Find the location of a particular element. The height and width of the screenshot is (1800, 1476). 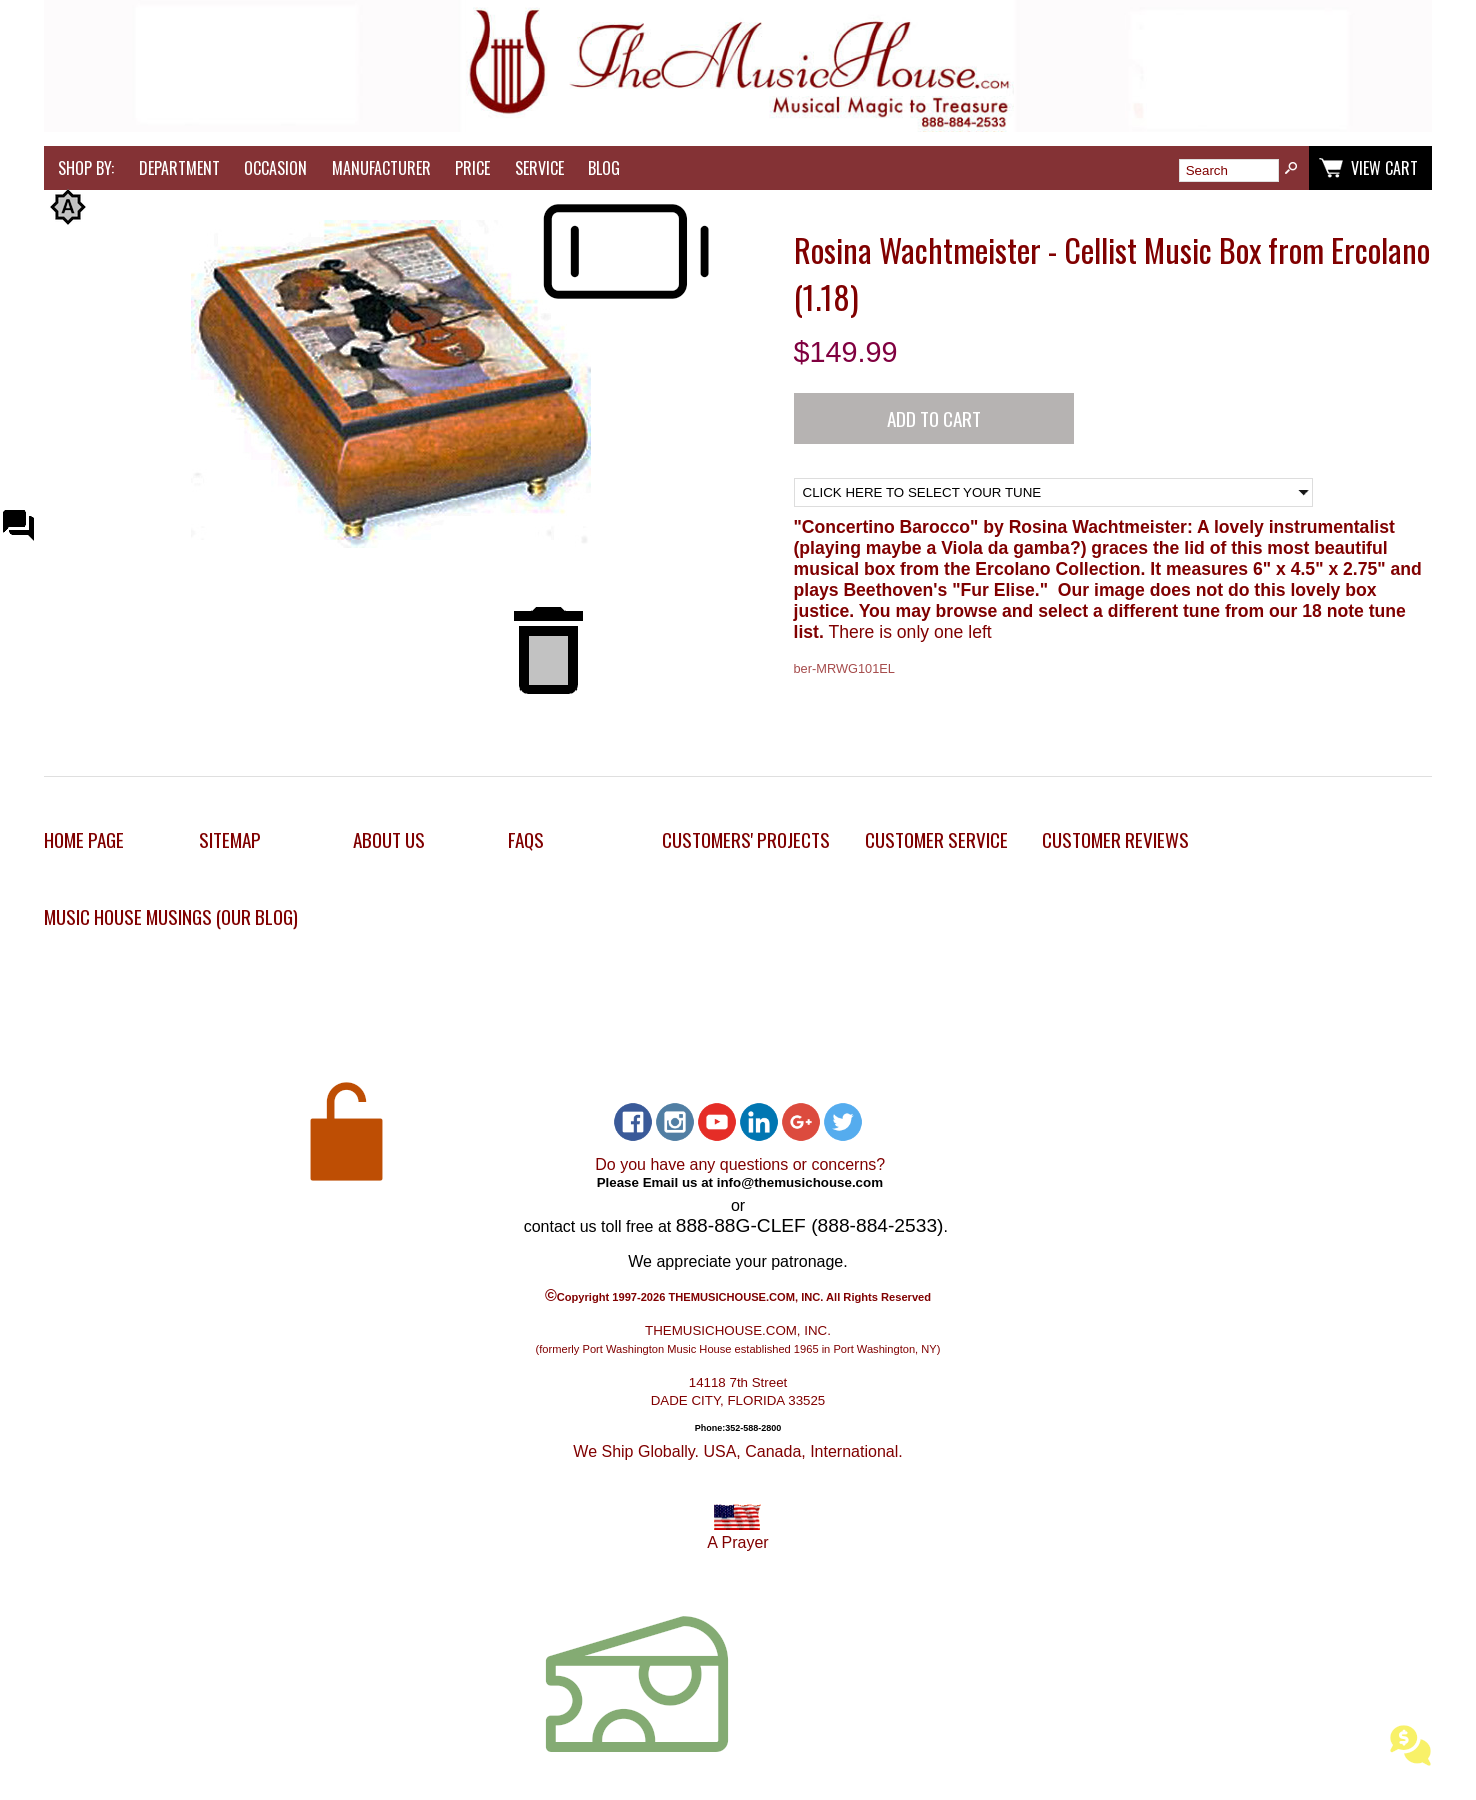

unlocked or unsecured state is located at coordinates (346, 1131).